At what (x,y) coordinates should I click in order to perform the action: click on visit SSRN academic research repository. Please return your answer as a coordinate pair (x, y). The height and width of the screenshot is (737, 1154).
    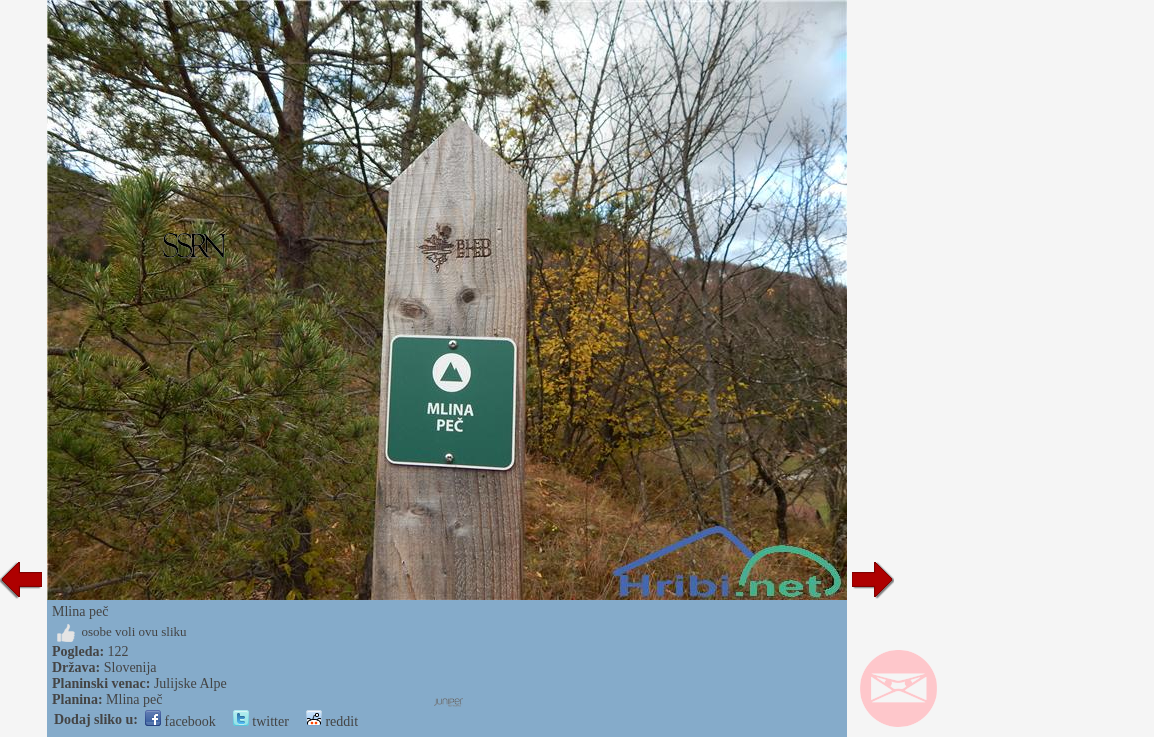
    Looking at the image, I should click on (194, 245).